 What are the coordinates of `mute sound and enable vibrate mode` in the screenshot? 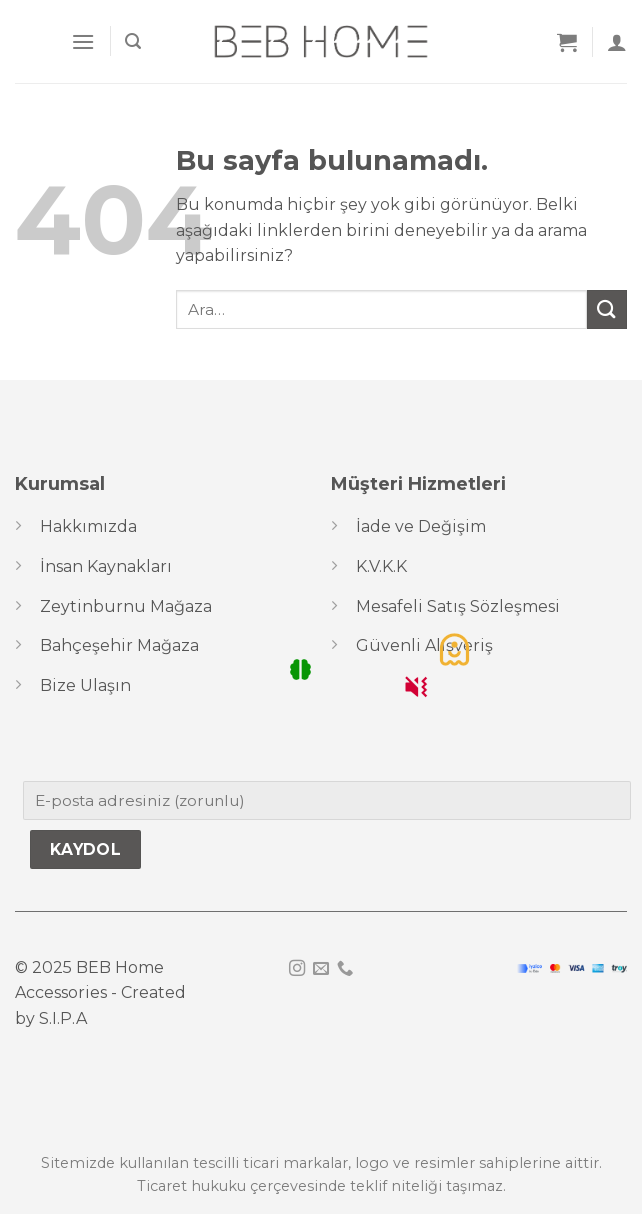 It's located at (417, 687).